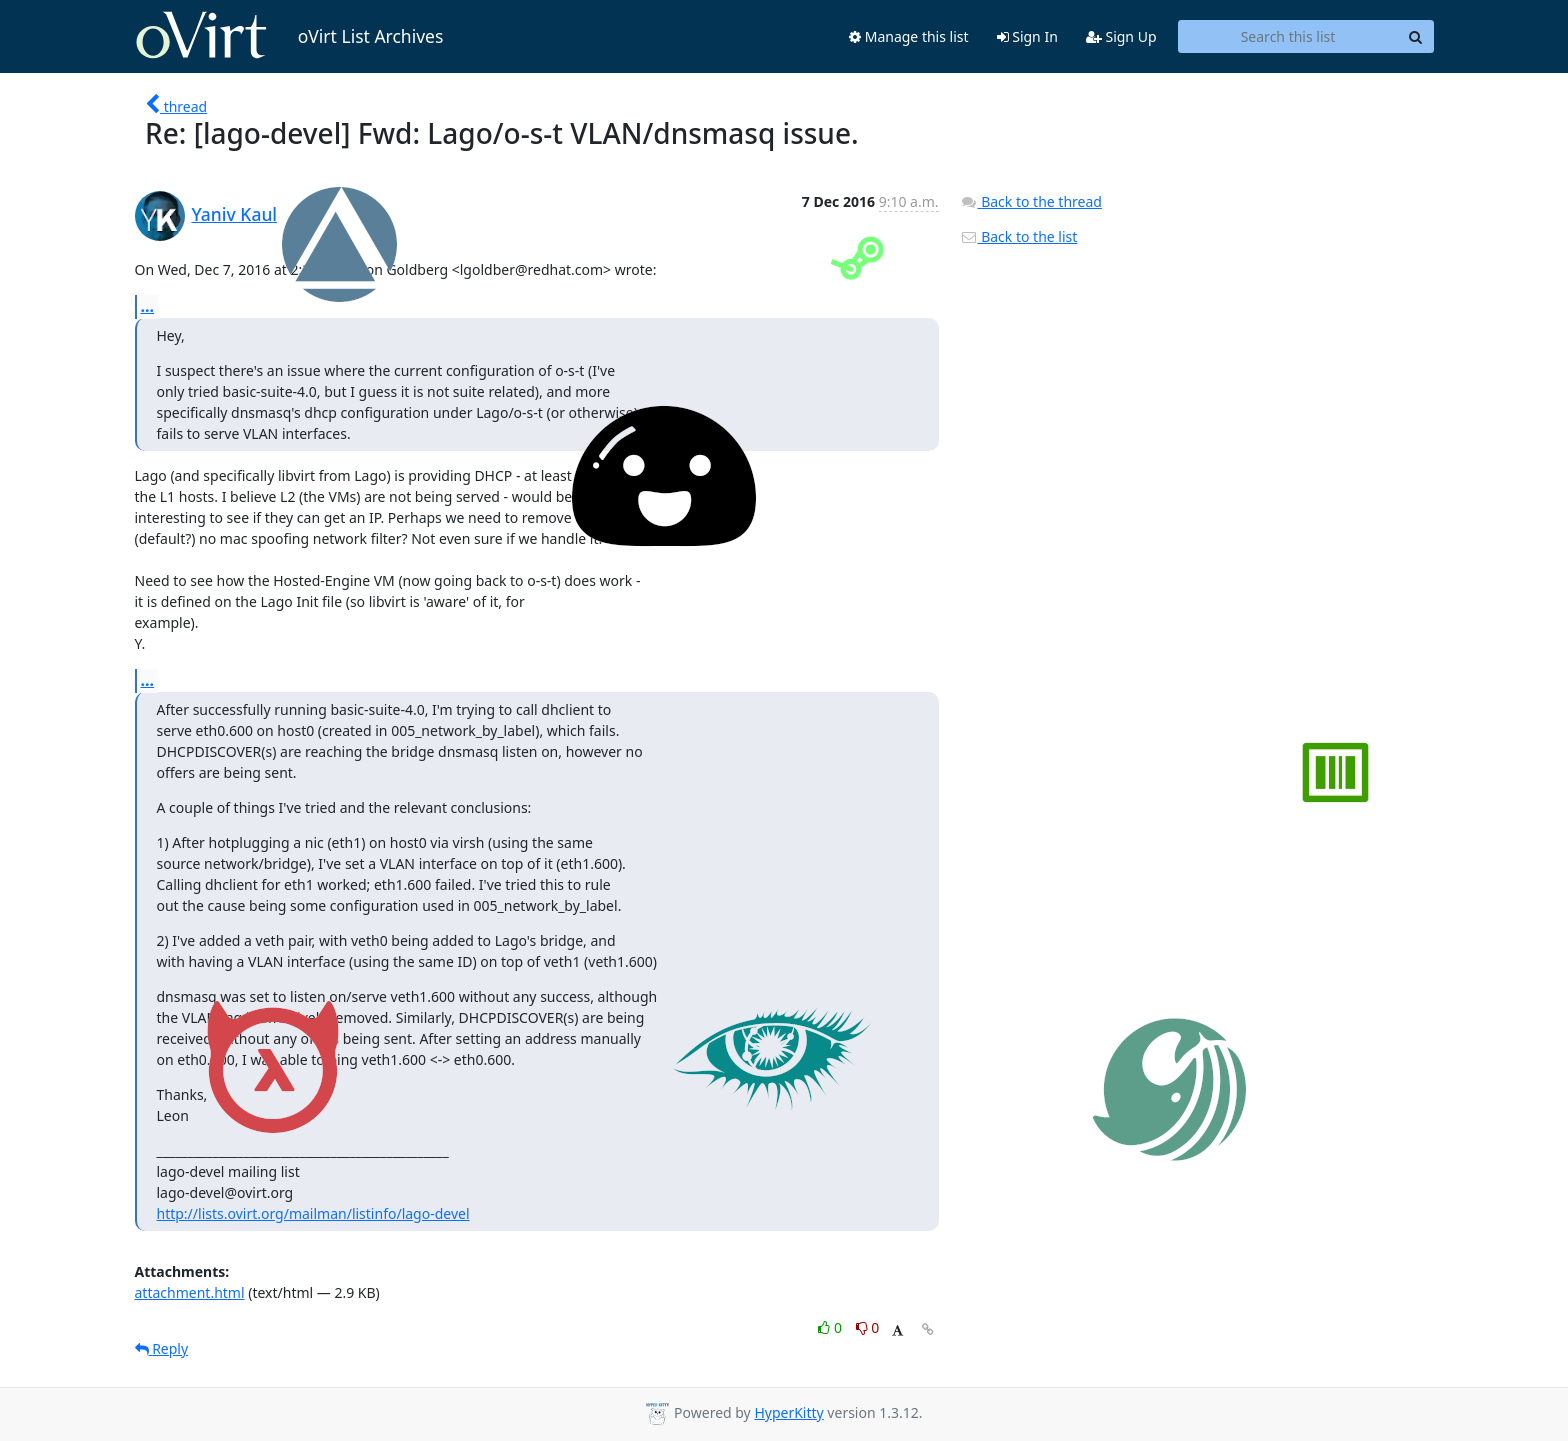 The image size is (1568, 1441). I want to click on docsify documentation platform logo, so click(664, 476).